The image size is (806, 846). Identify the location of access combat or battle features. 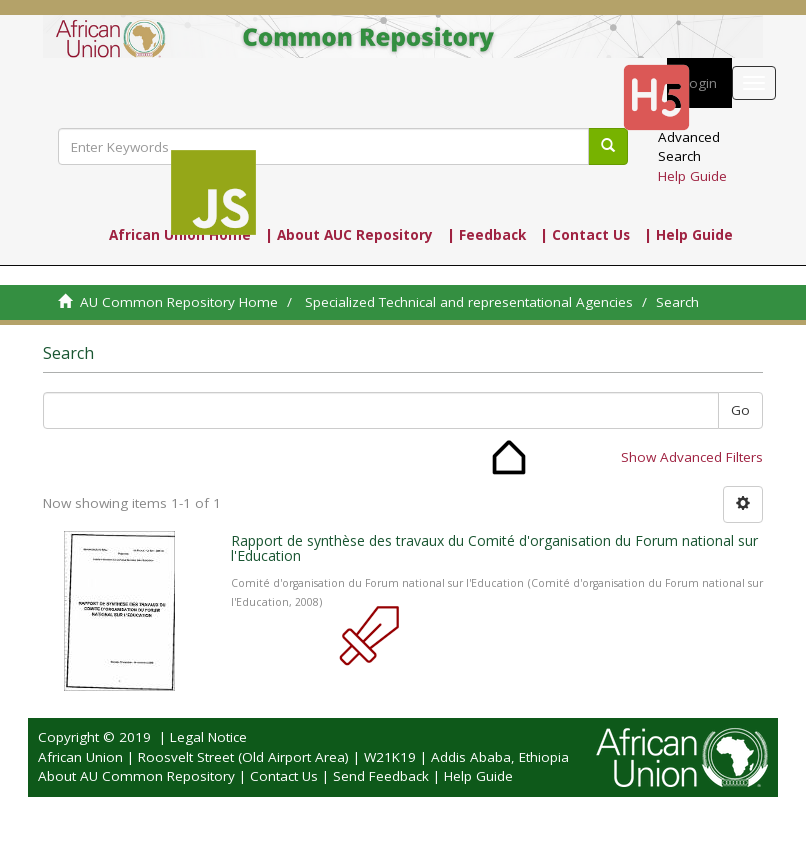
(370, 634).